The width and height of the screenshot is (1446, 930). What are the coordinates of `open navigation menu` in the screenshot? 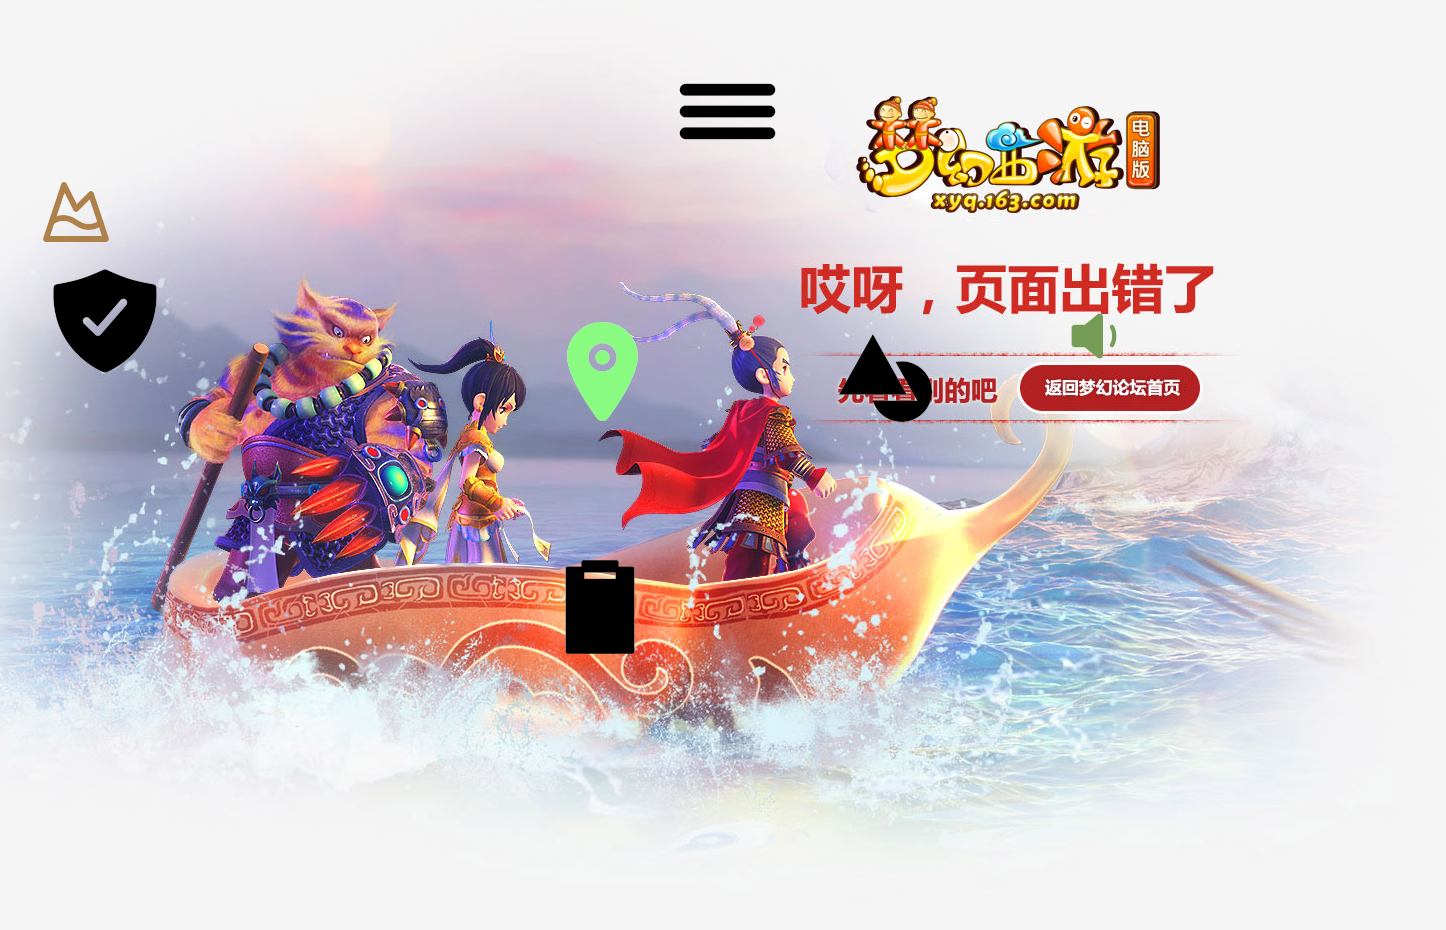 It's located at (727, 111).